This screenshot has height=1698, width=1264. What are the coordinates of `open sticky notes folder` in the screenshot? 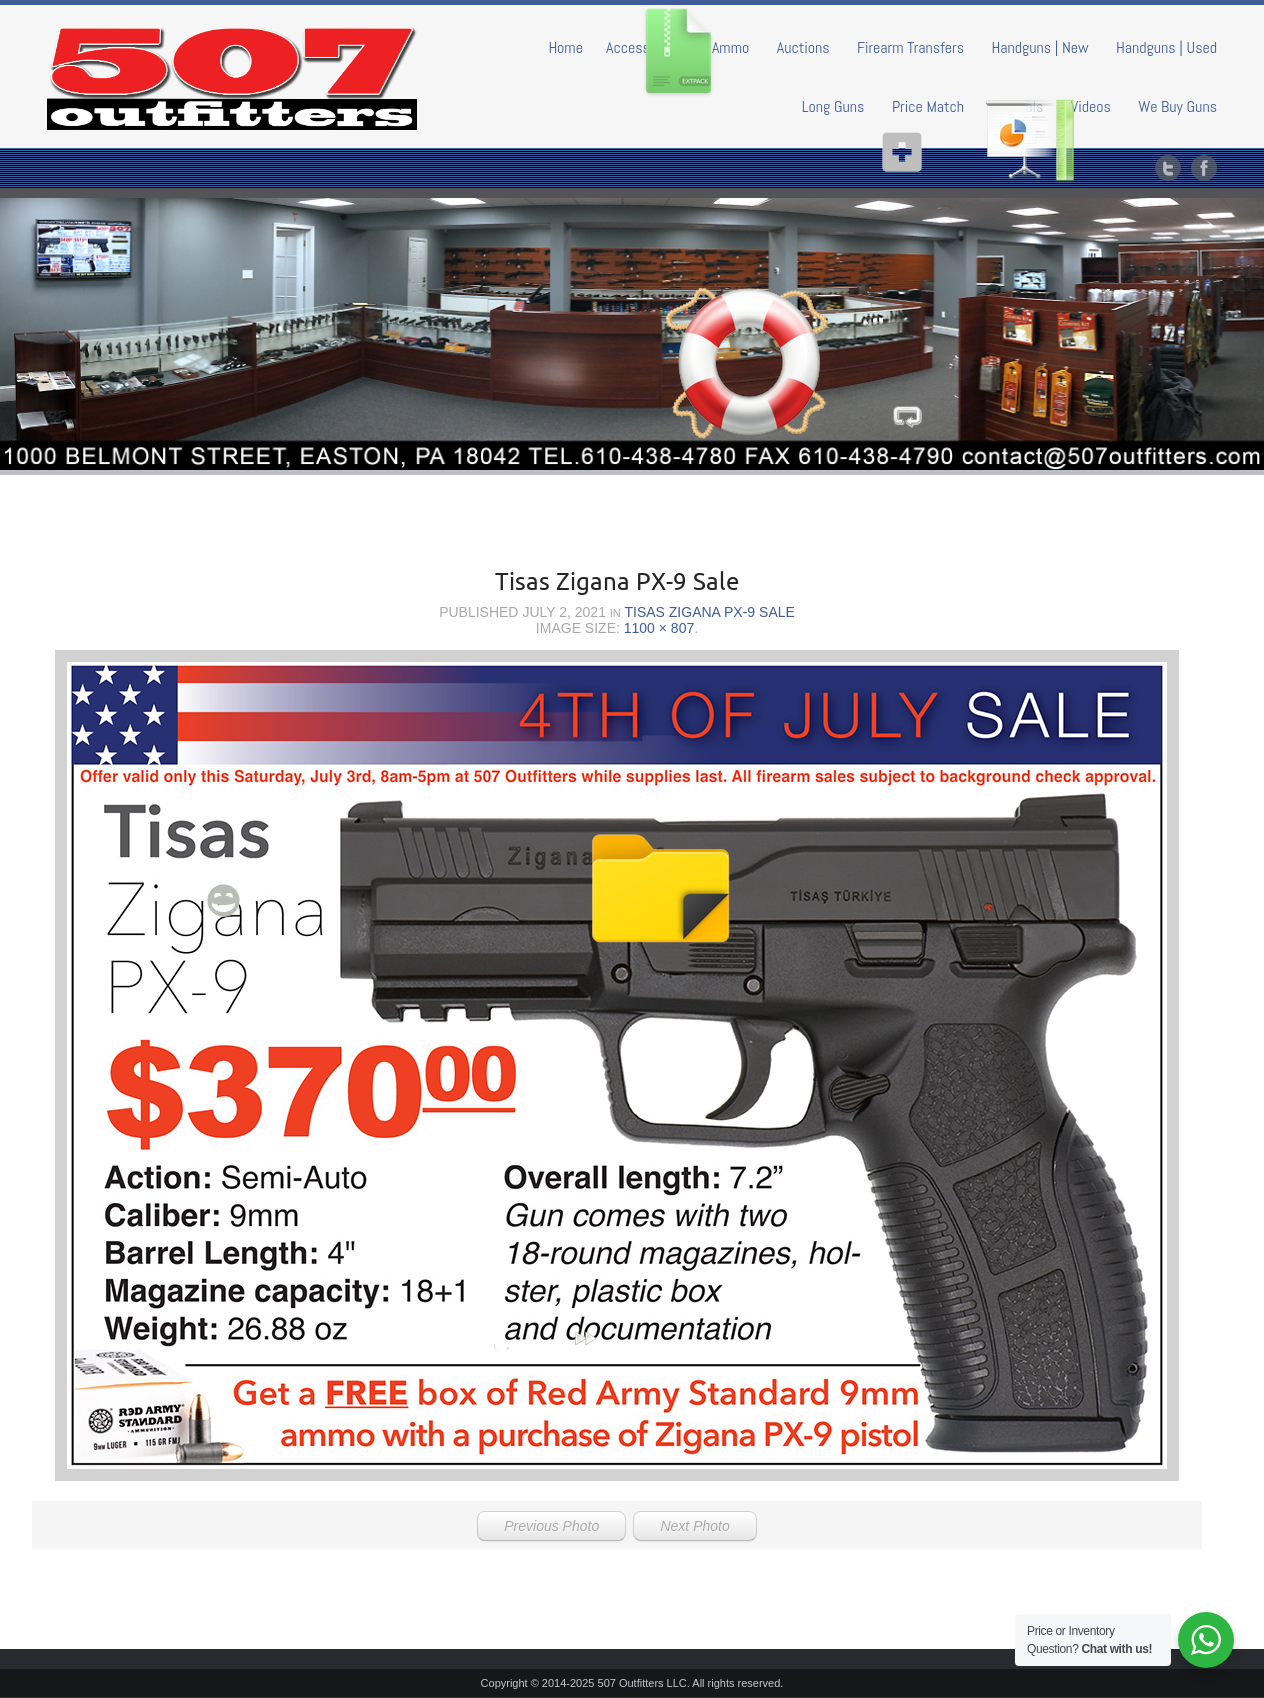 It's located at (660, 892).